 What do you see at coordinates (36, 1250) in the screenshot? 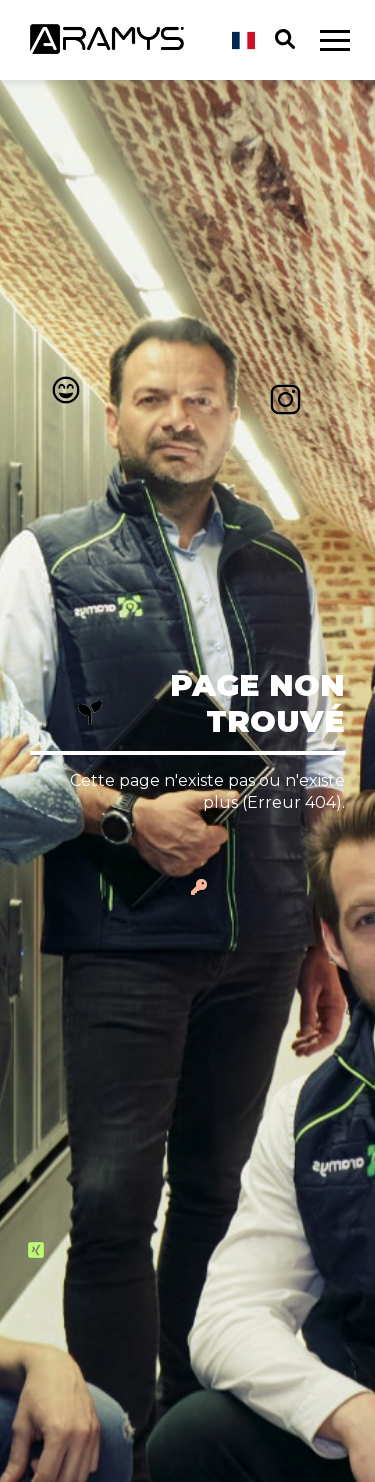
I see `open XING professional network app` at bounding box center [36, 1250].